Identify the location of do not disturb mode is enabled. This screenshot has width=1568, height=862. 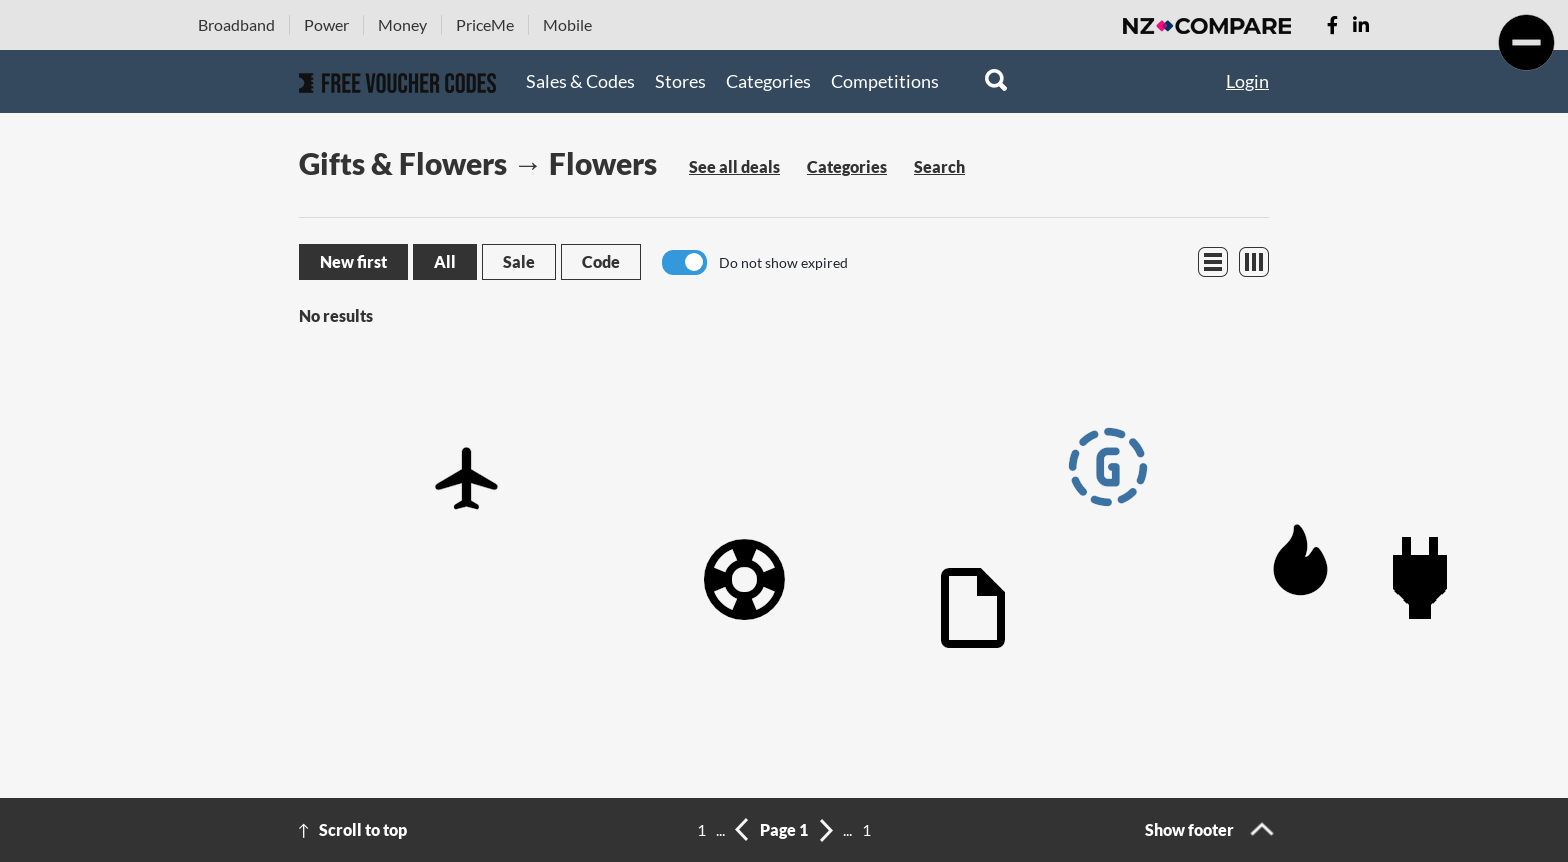
(1526, 42).